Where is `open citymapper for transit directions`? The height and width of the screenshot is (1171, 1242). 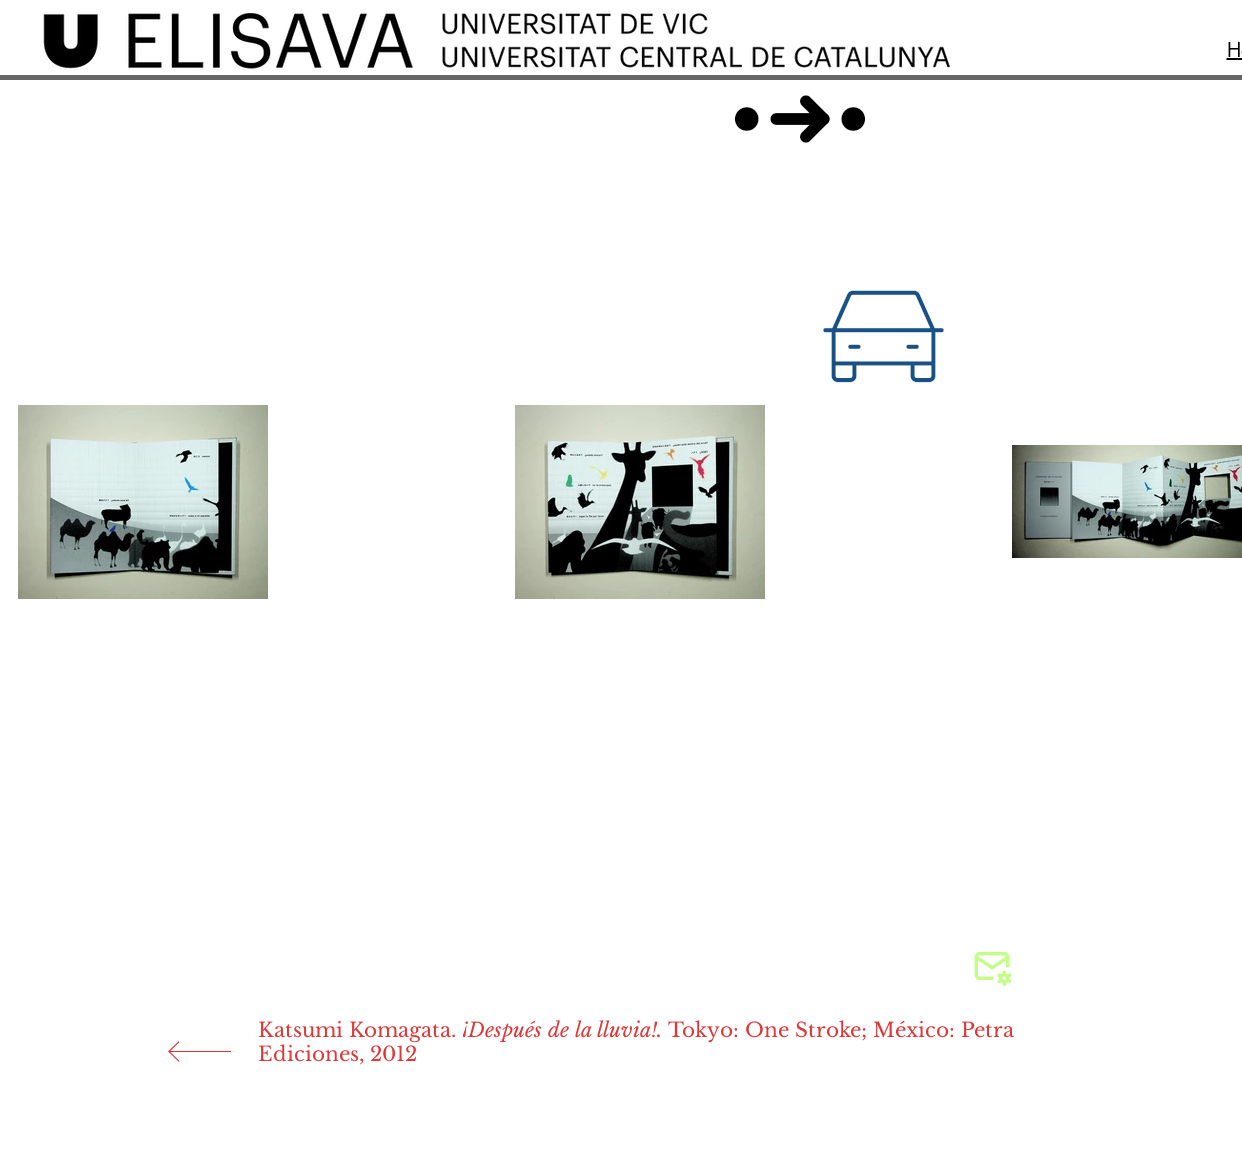 open citymapper for transit directions is located at coordinates (800, 119).